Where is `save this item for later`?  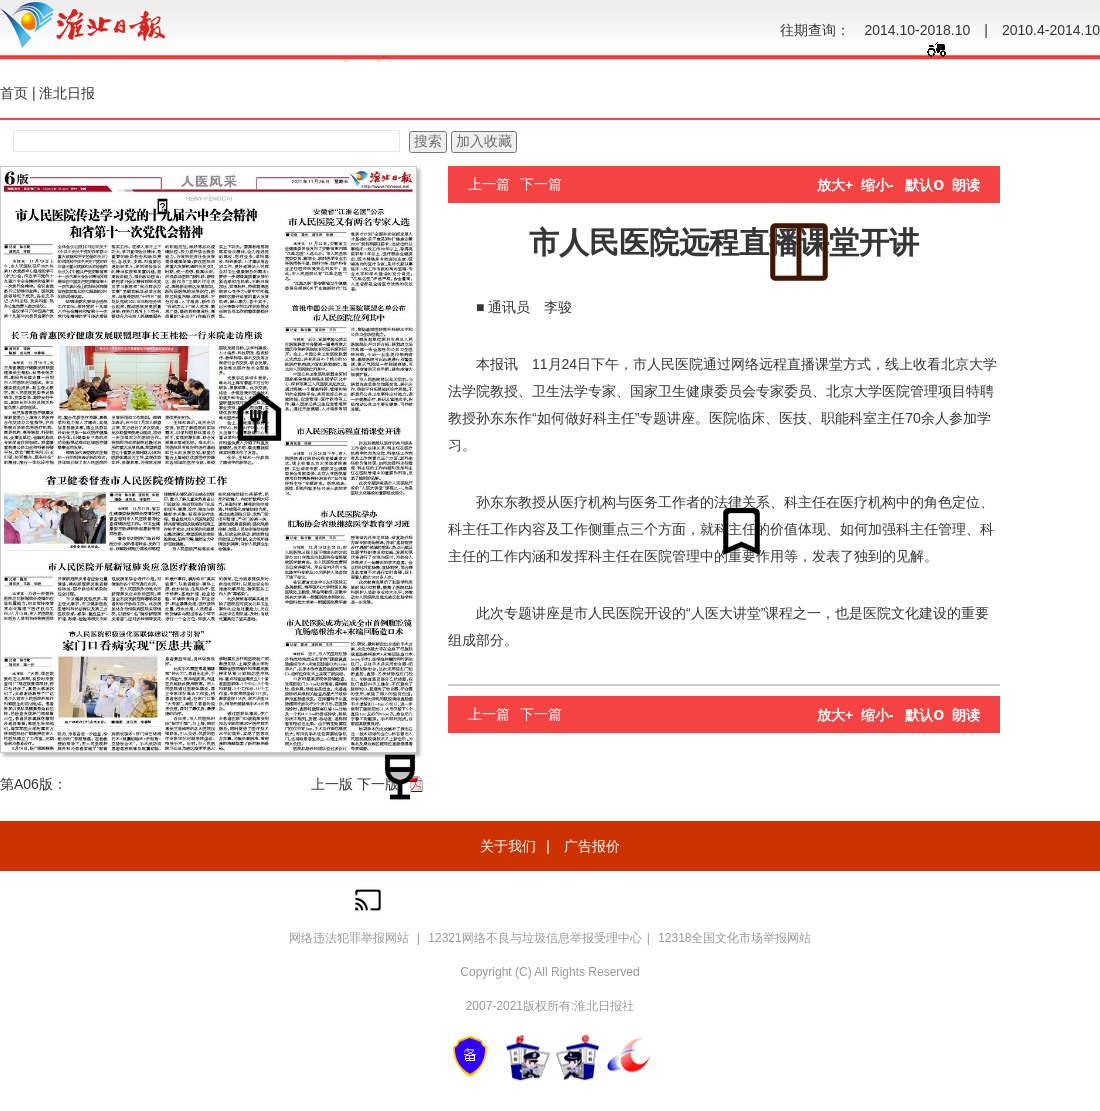 save this item for later is located at coordinates (741, 531).